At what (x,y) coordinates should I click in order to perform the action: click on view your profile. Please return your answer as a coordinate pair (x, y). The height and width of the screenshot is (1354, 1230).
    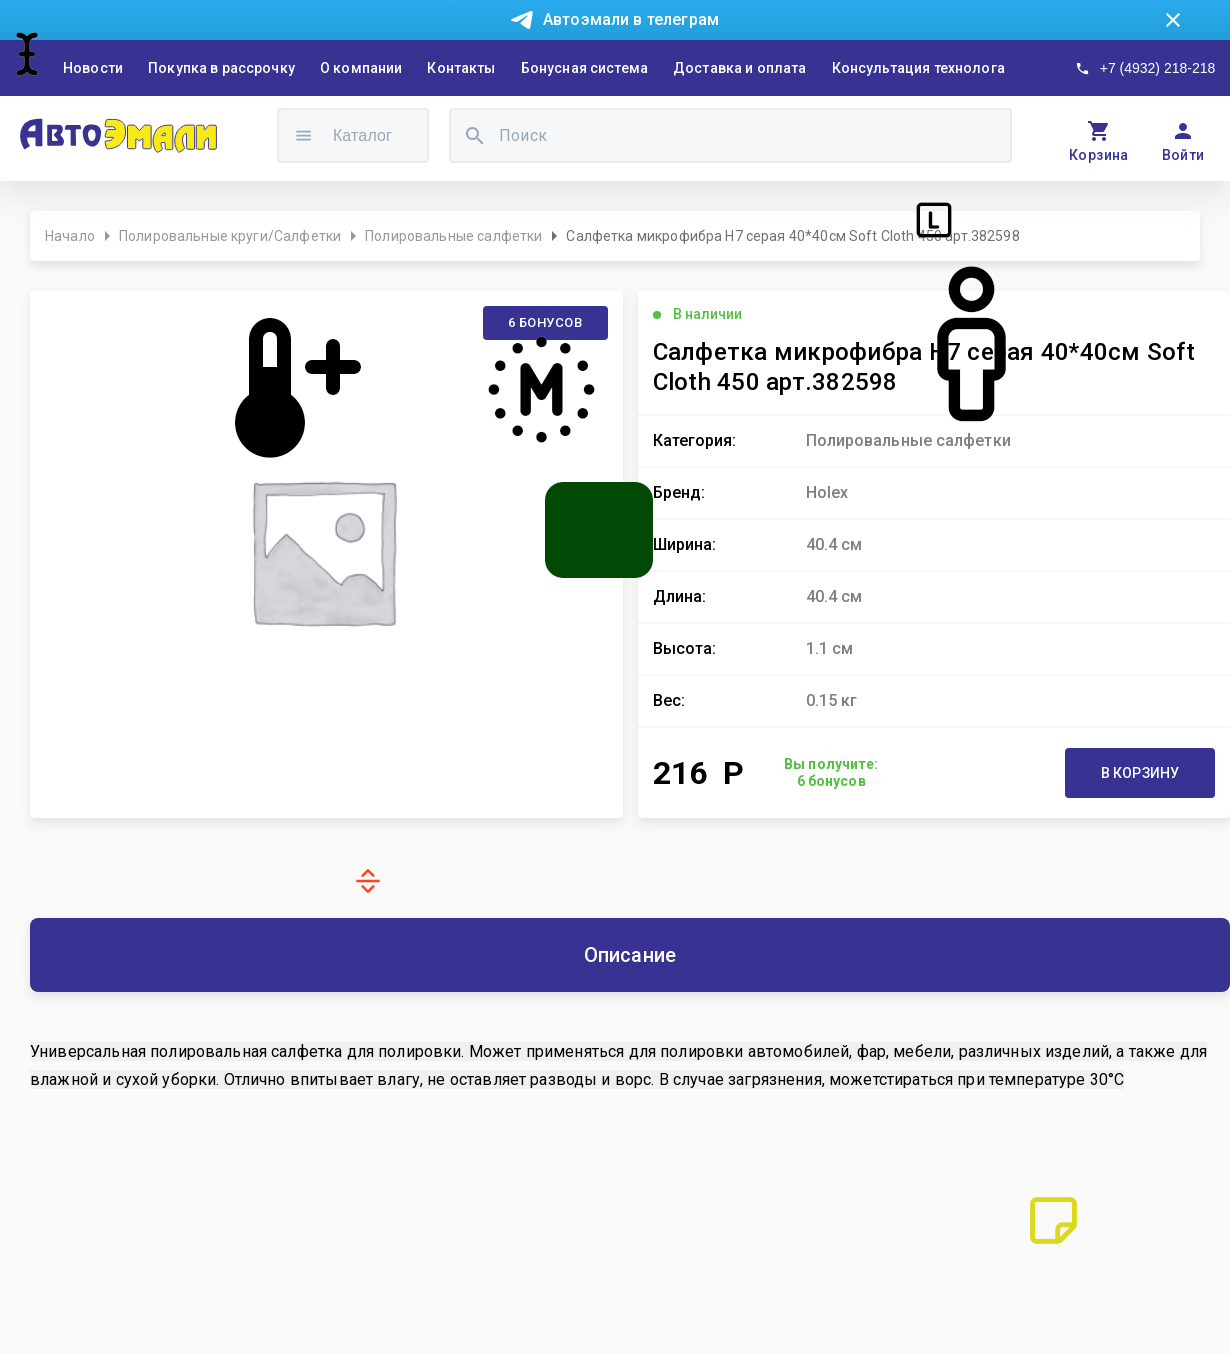
    Looking at the image, I should click on (971, 346).